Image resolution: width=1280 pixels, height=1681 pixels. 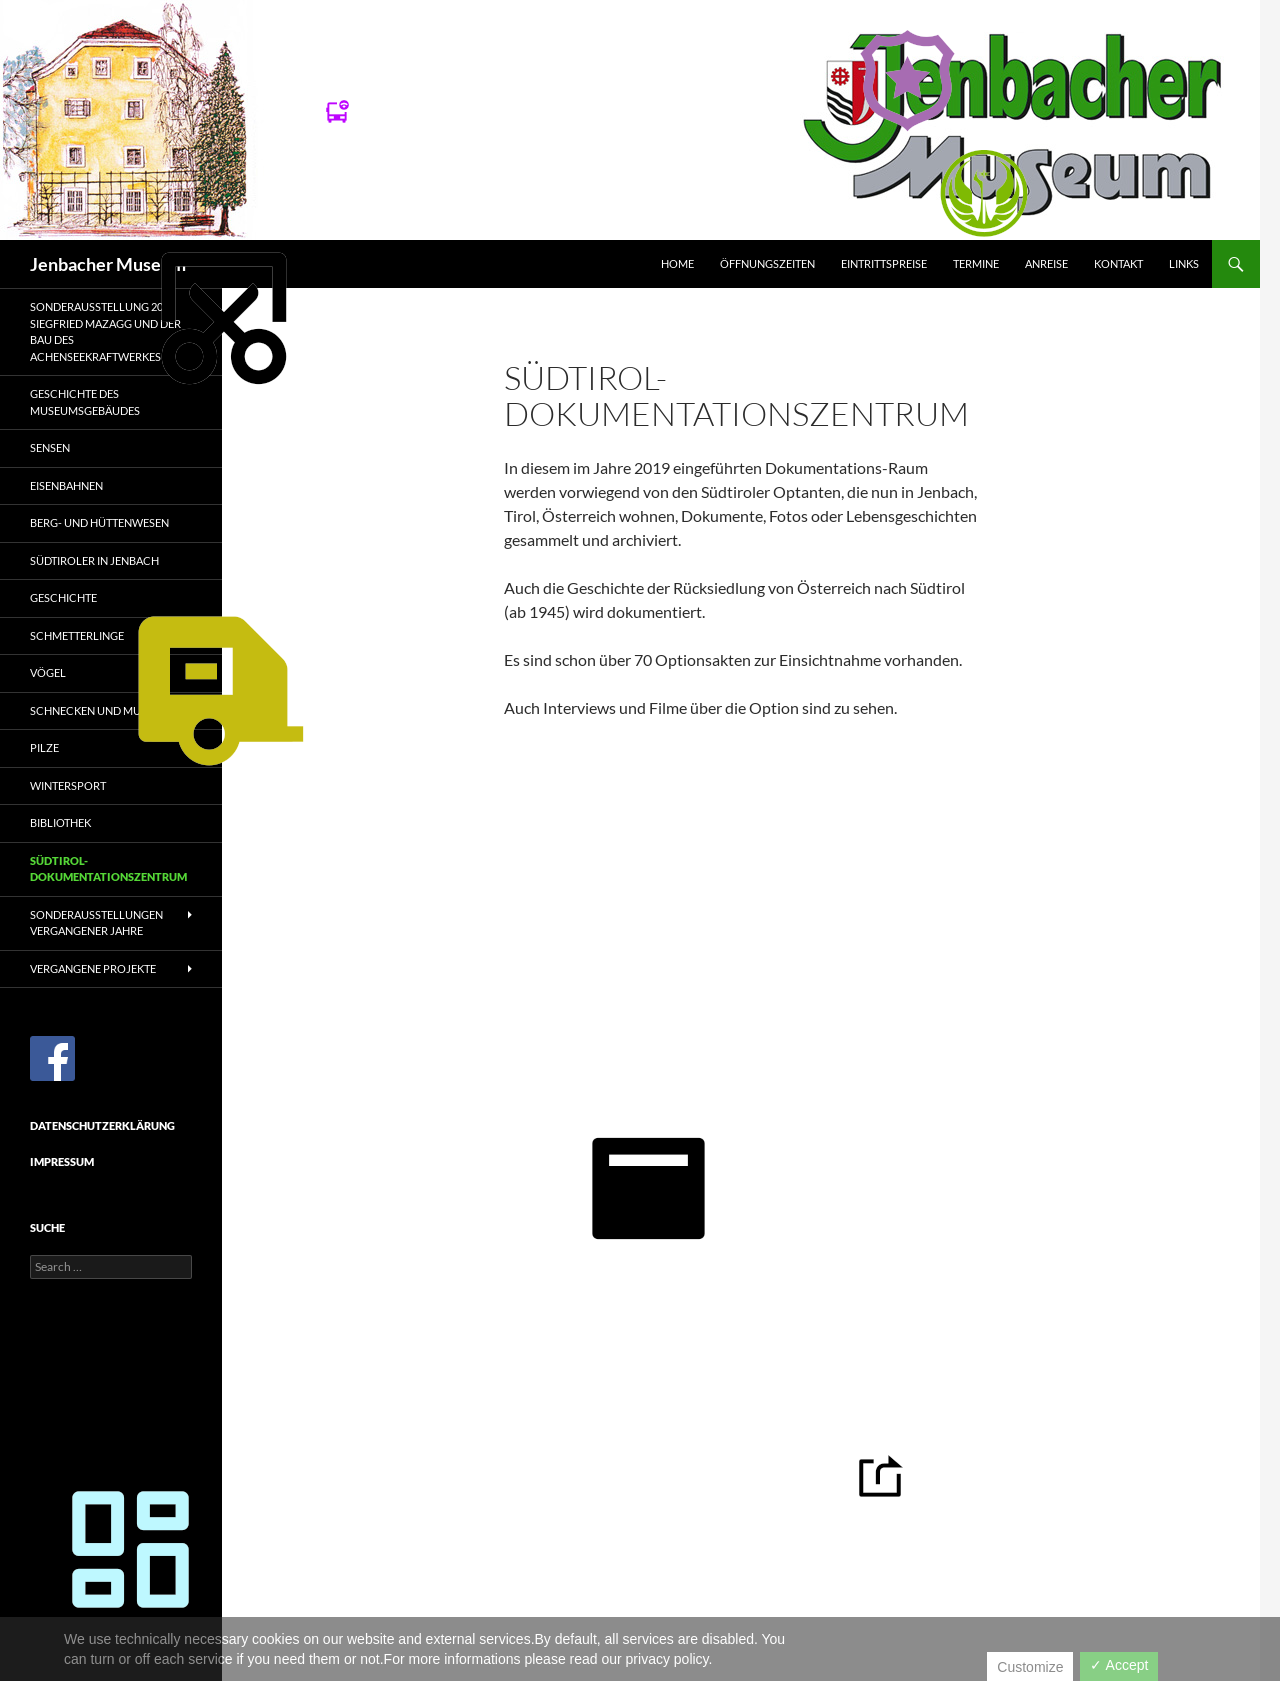 I want to click on access the dashboard, so click(x=130, y=1549).